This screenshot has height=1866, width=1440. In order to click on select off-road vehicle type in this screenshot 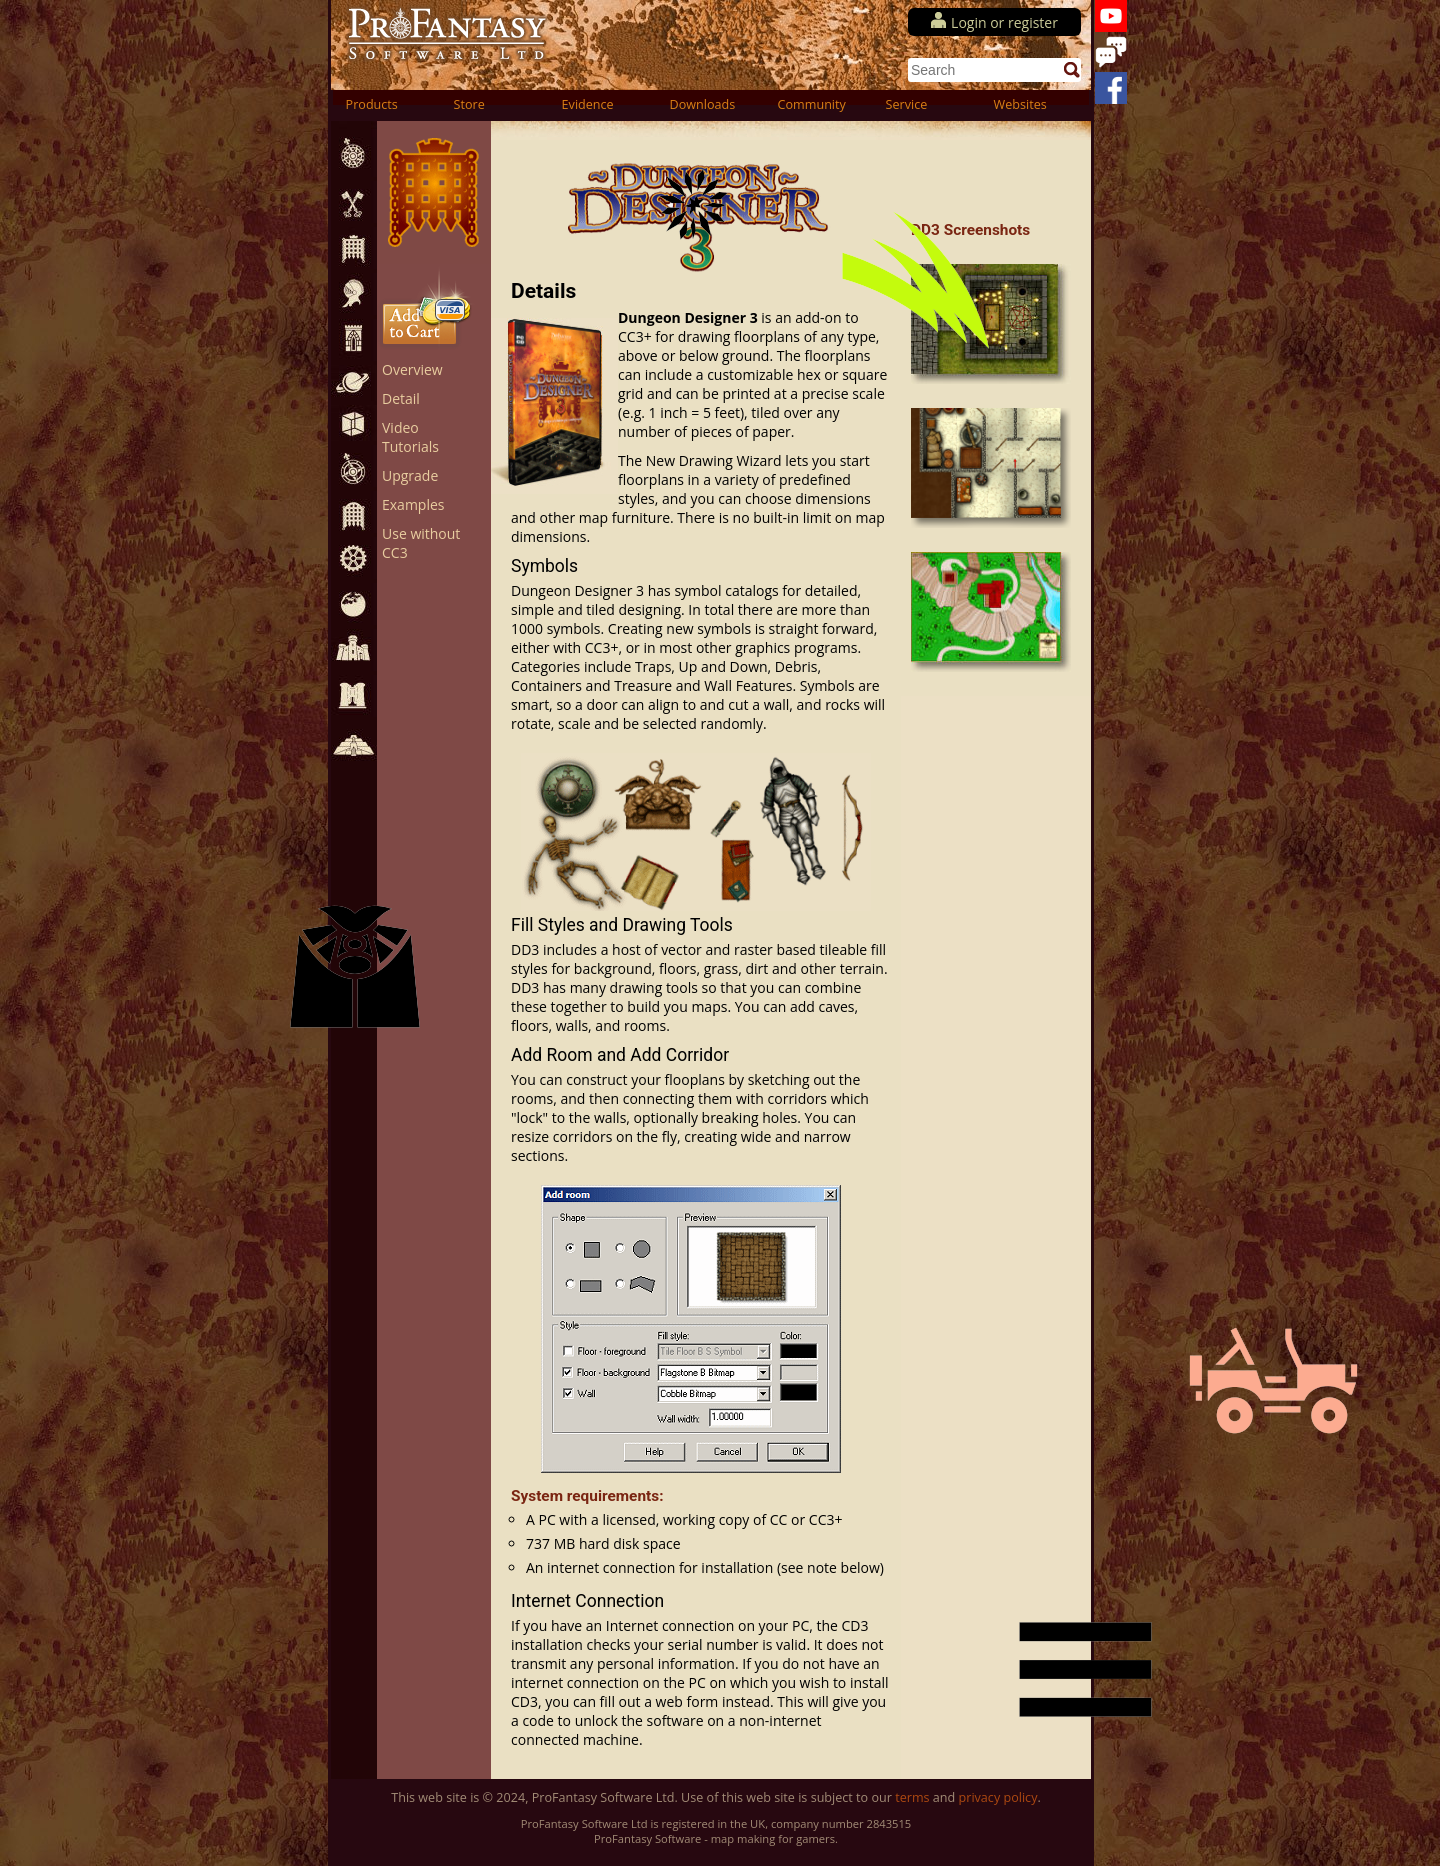, I will do `click(1273, 1380)`.